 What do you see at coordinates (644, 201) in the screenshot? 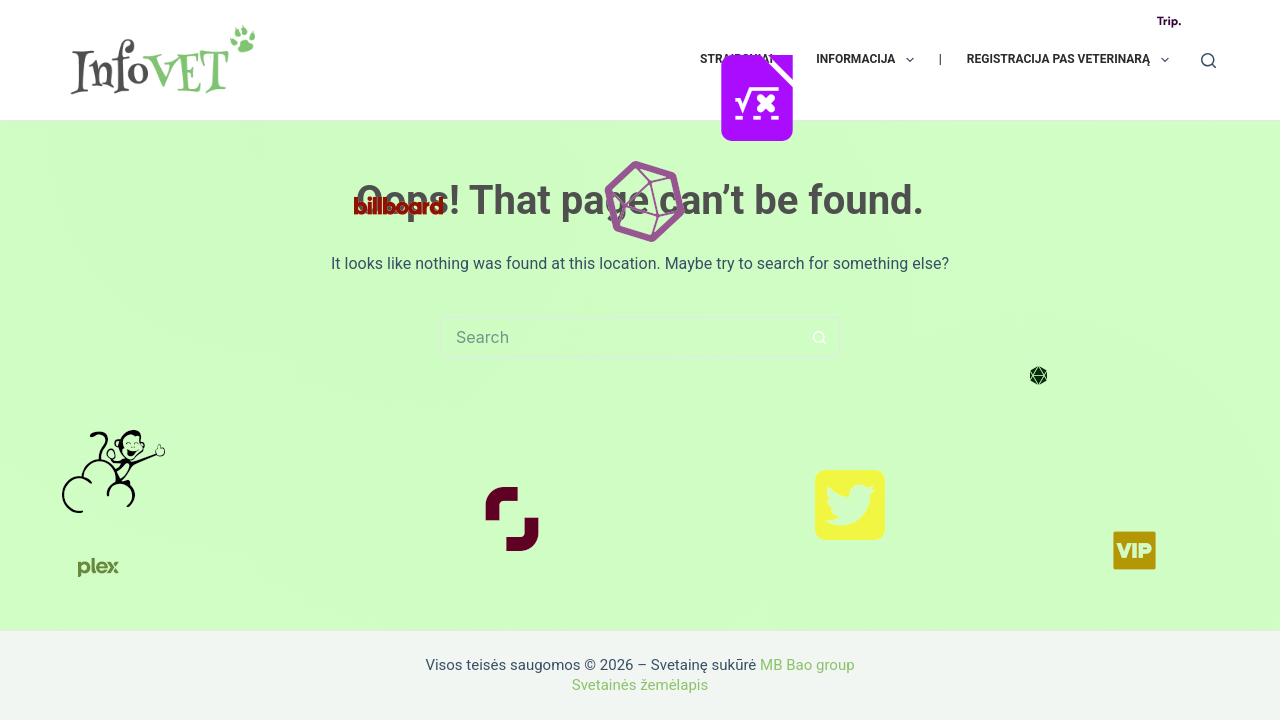
I see `influxdb time-series database logo` at bounding box center [644, 201].